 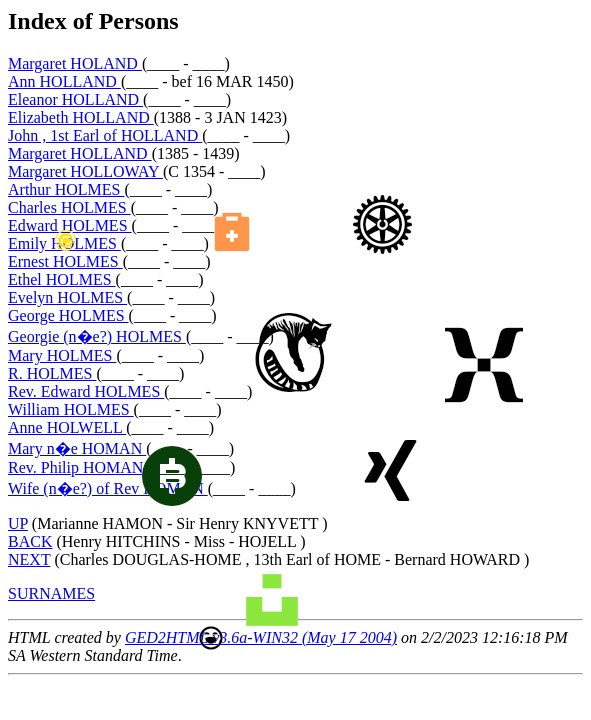 What do you see at coordinates (390, 470) in the screenshot?
I see `link to Xing professional network profile` at bounding box center [390, 470].